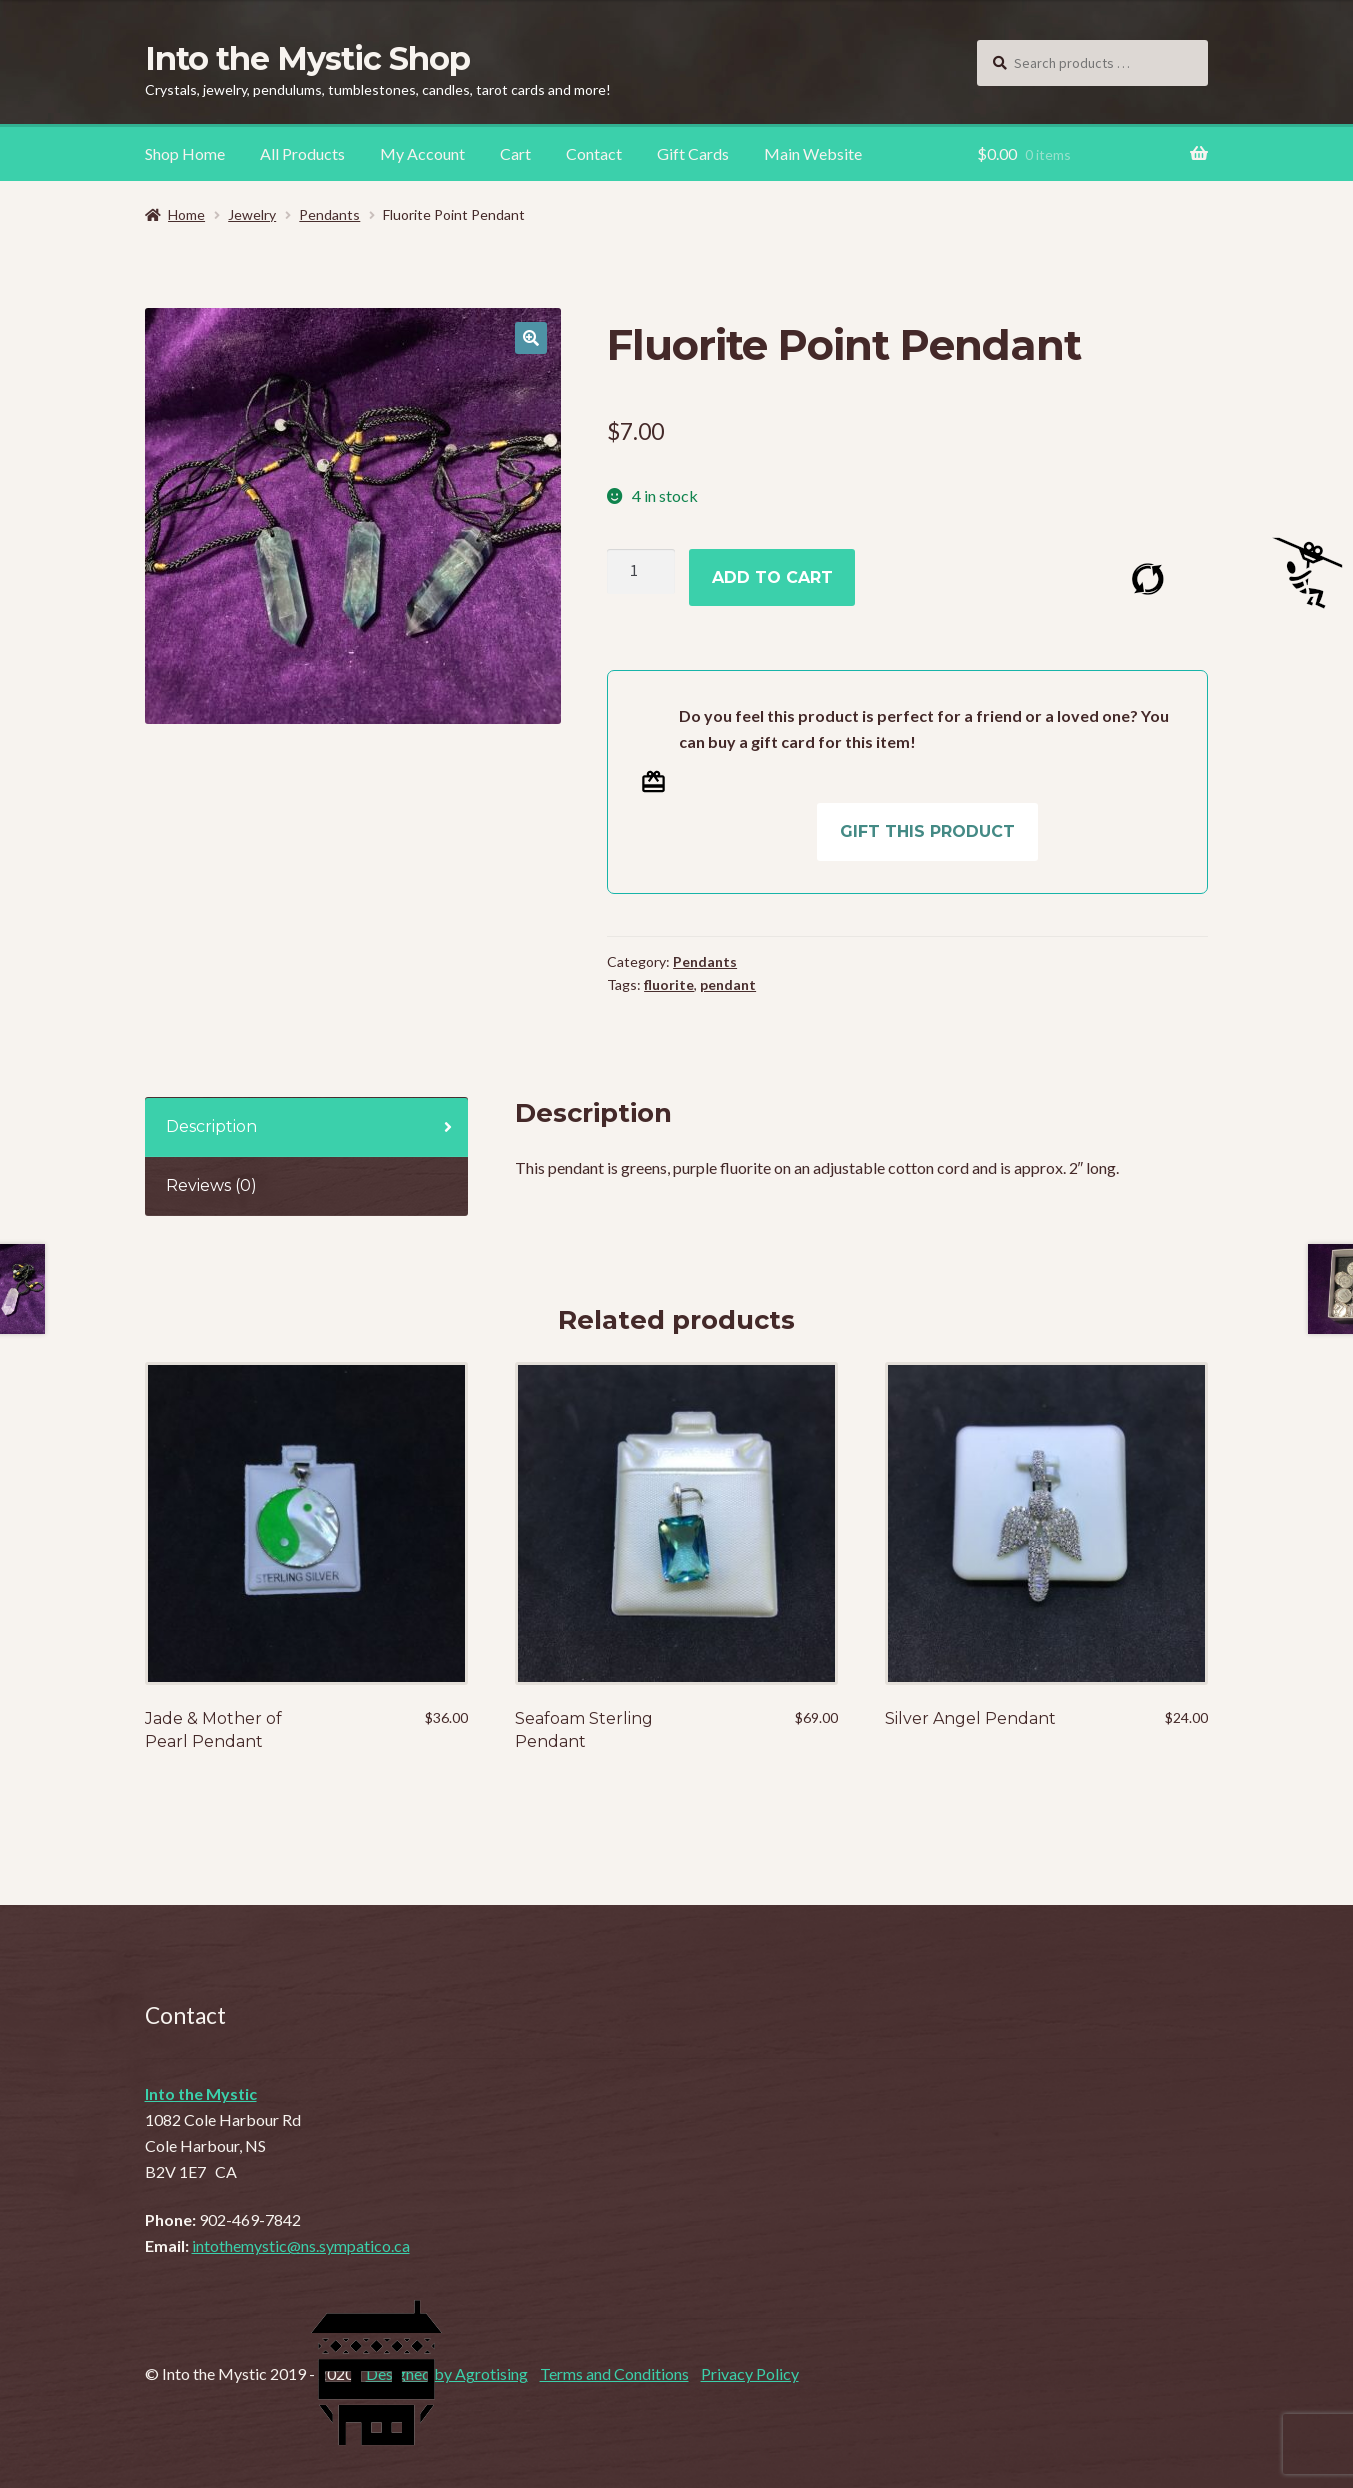 This screenshot has width=1353, height=2488. I want to click on refresh or reload content, so click(1148, 579).